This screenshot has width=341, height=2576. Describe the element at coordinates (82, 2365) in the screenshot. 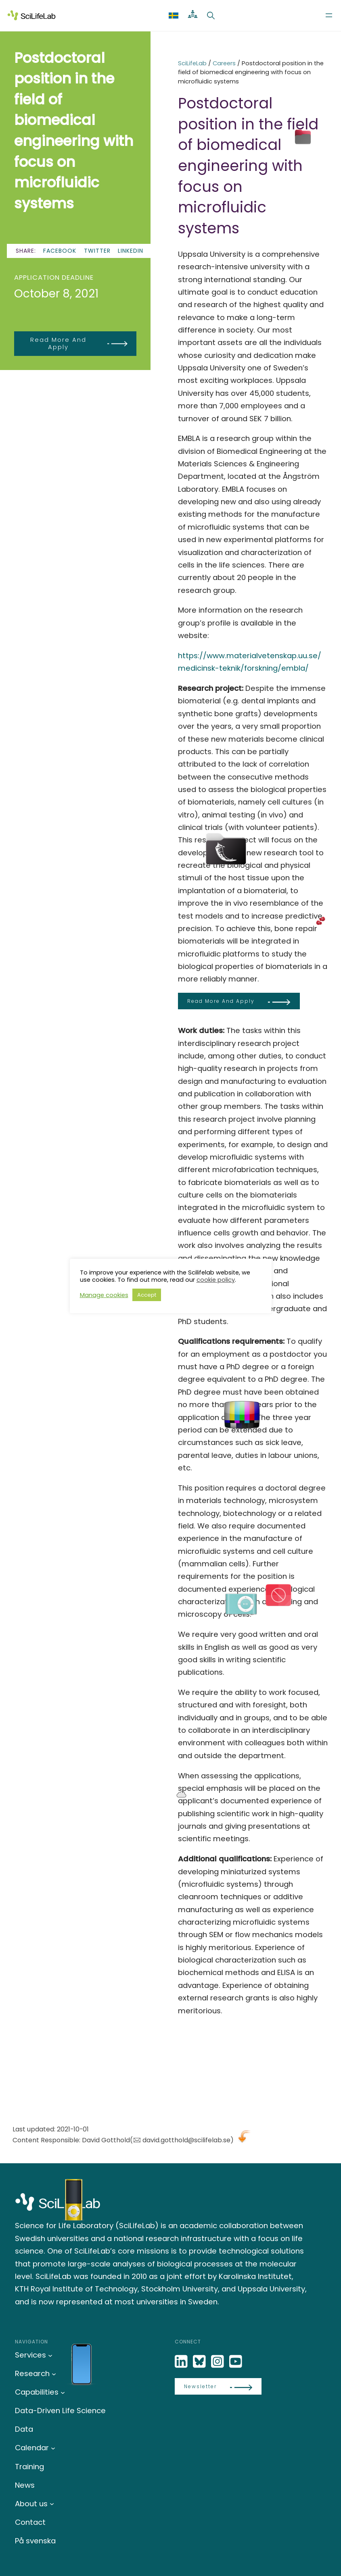

I see `iPhone 12 mini device icon` at that location.